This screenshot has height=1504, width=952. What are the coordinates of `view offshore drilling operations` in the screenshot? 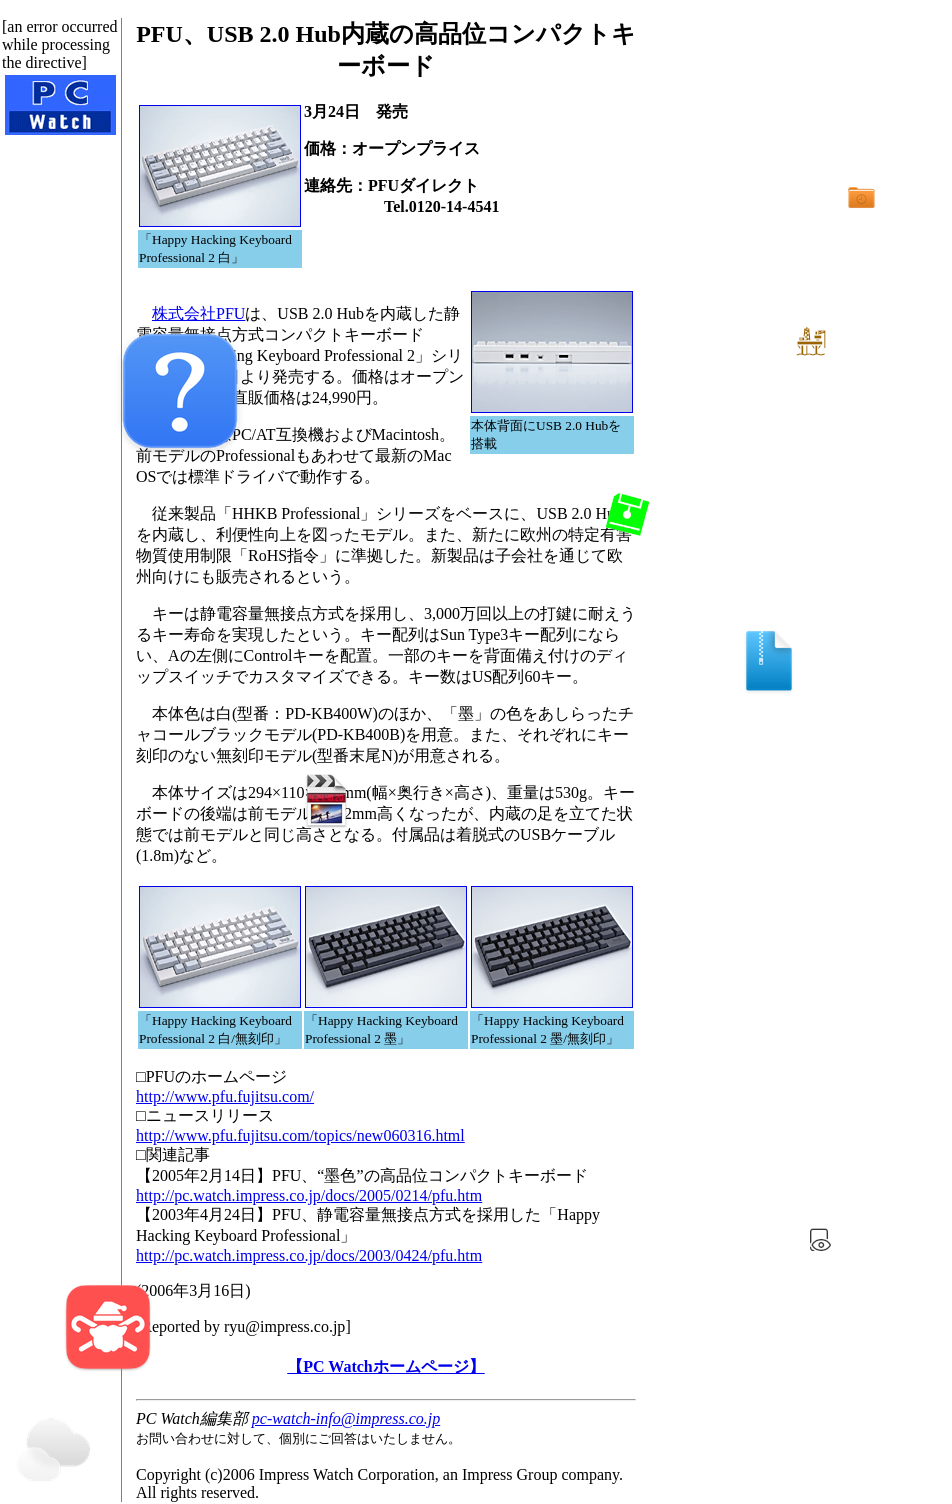 It's located at (811, 341).